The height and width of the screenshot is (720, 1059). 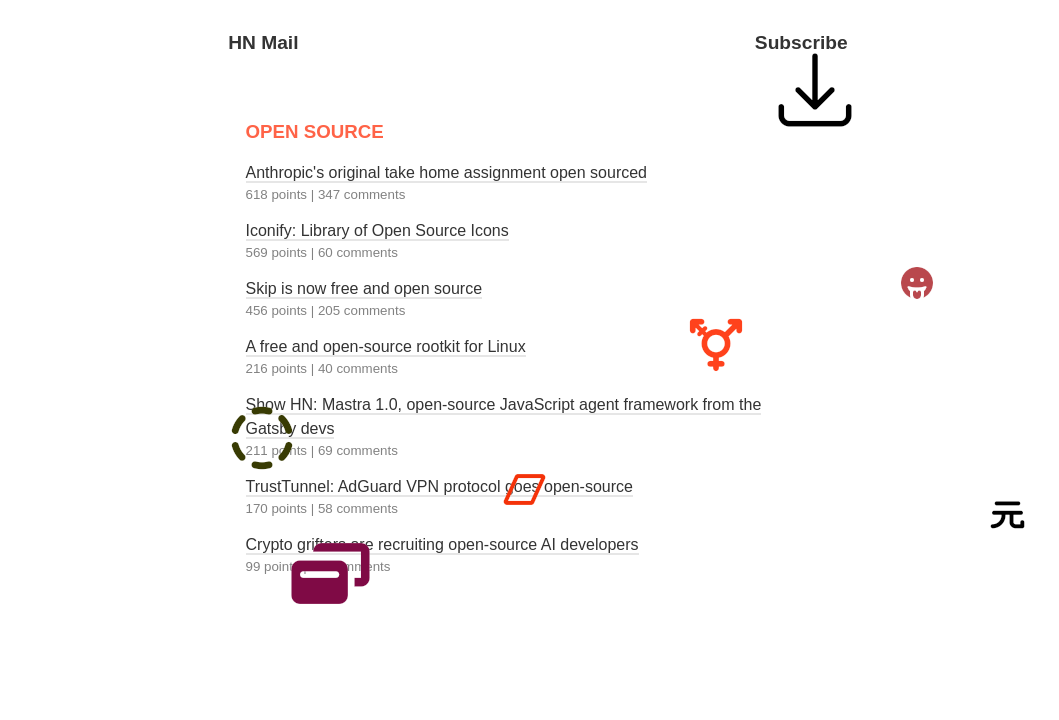 I want to click on select parallelogram shape tool, so click(x=524, y=489).